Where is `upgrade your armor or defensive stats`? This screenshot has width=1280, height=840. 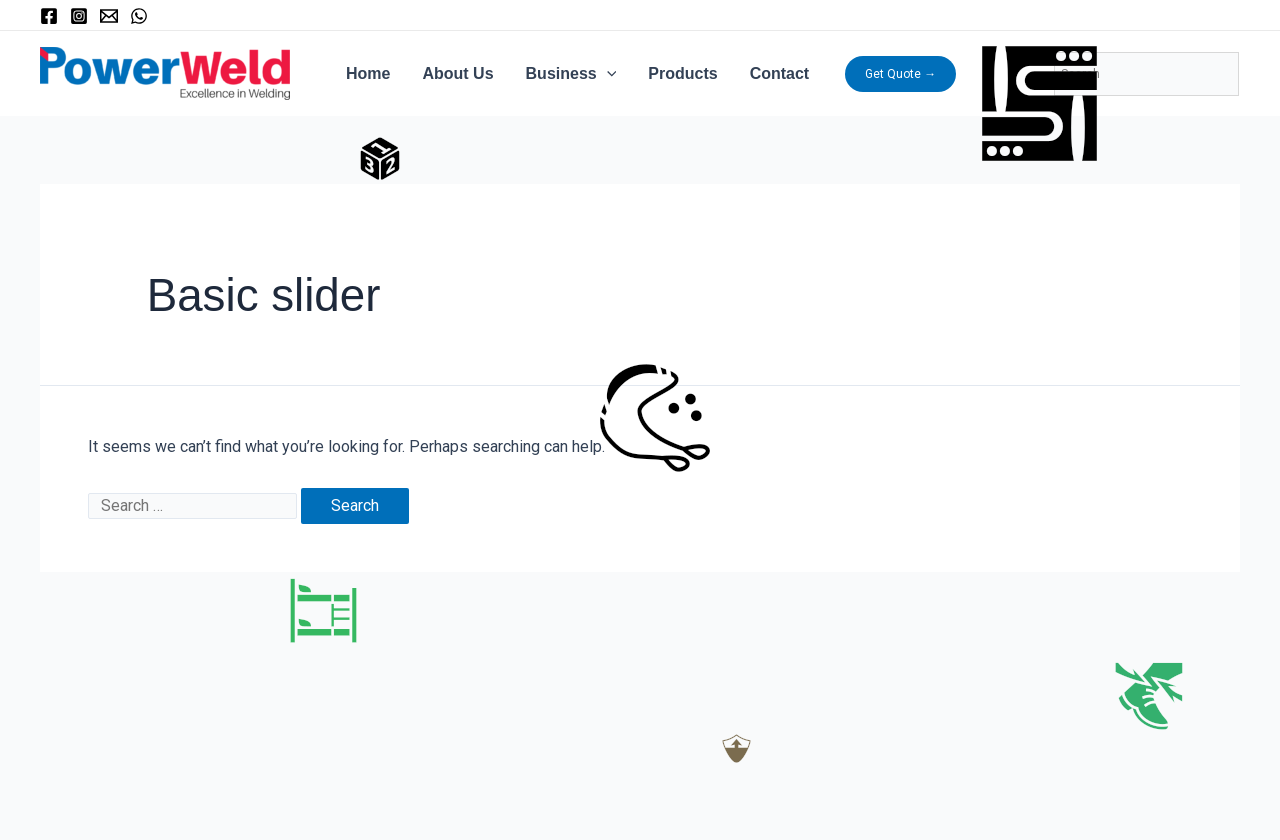
upgrade your armor or defensive stats is located at coordinates (736, 748).